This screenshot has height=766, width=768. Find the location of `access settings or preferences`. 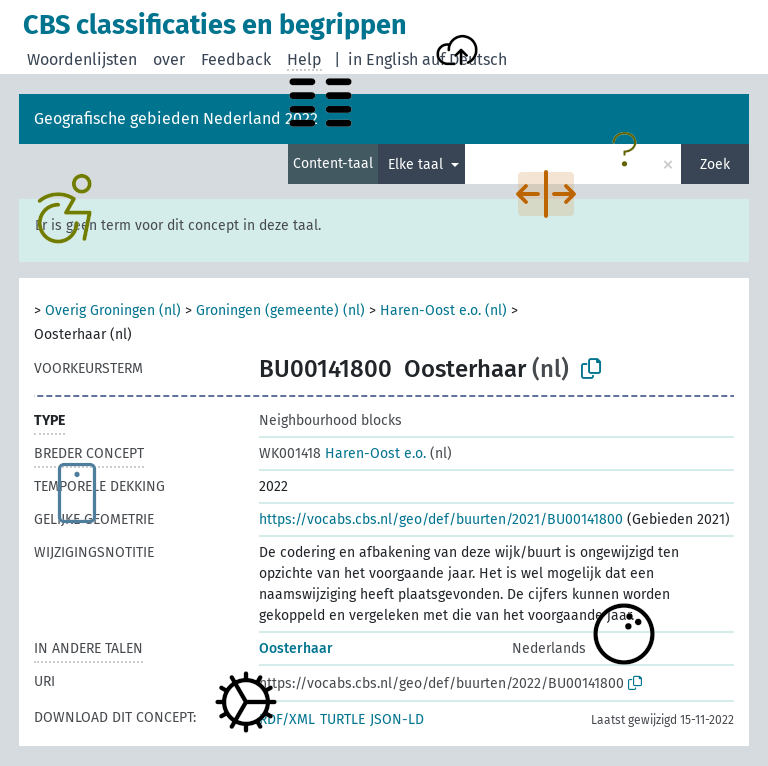

access settings or preferences is located at coordinates (246, 702).